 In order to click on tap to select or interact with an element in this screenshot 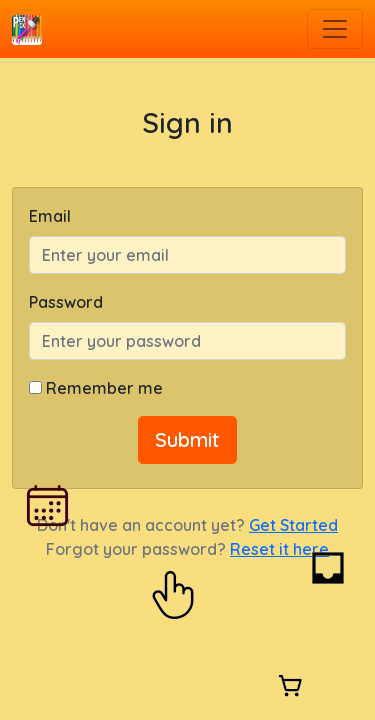, I will do `click(173, 595)`.